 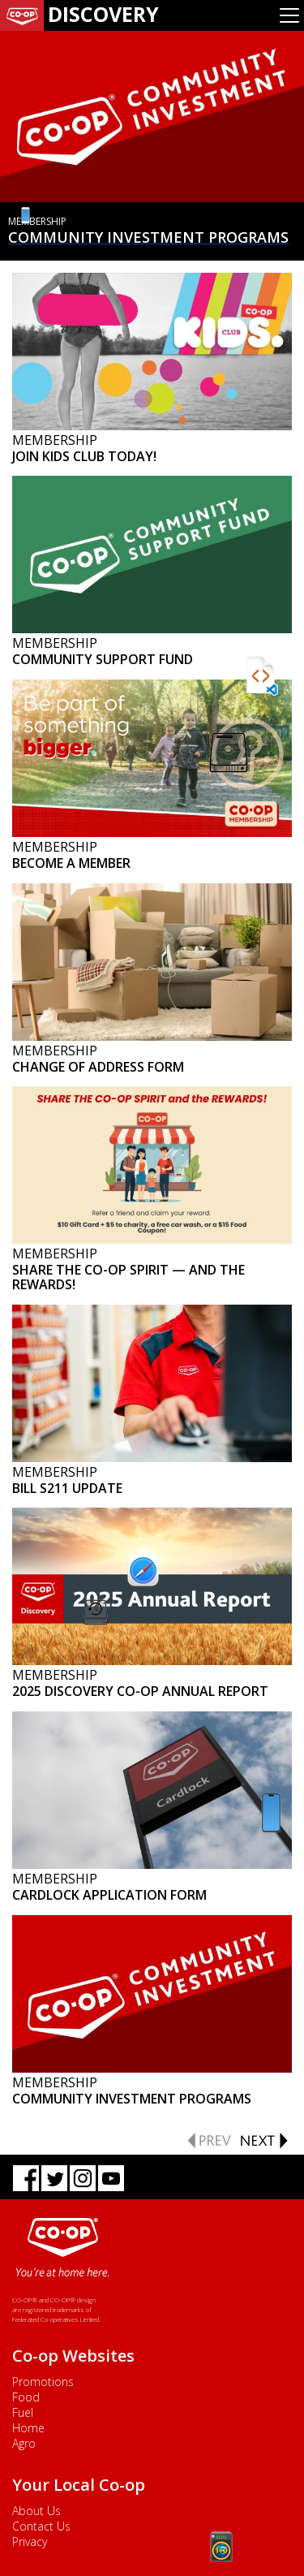 I want to click on open an HTML file in Visual Studio Code, so click(x=260, y=675).